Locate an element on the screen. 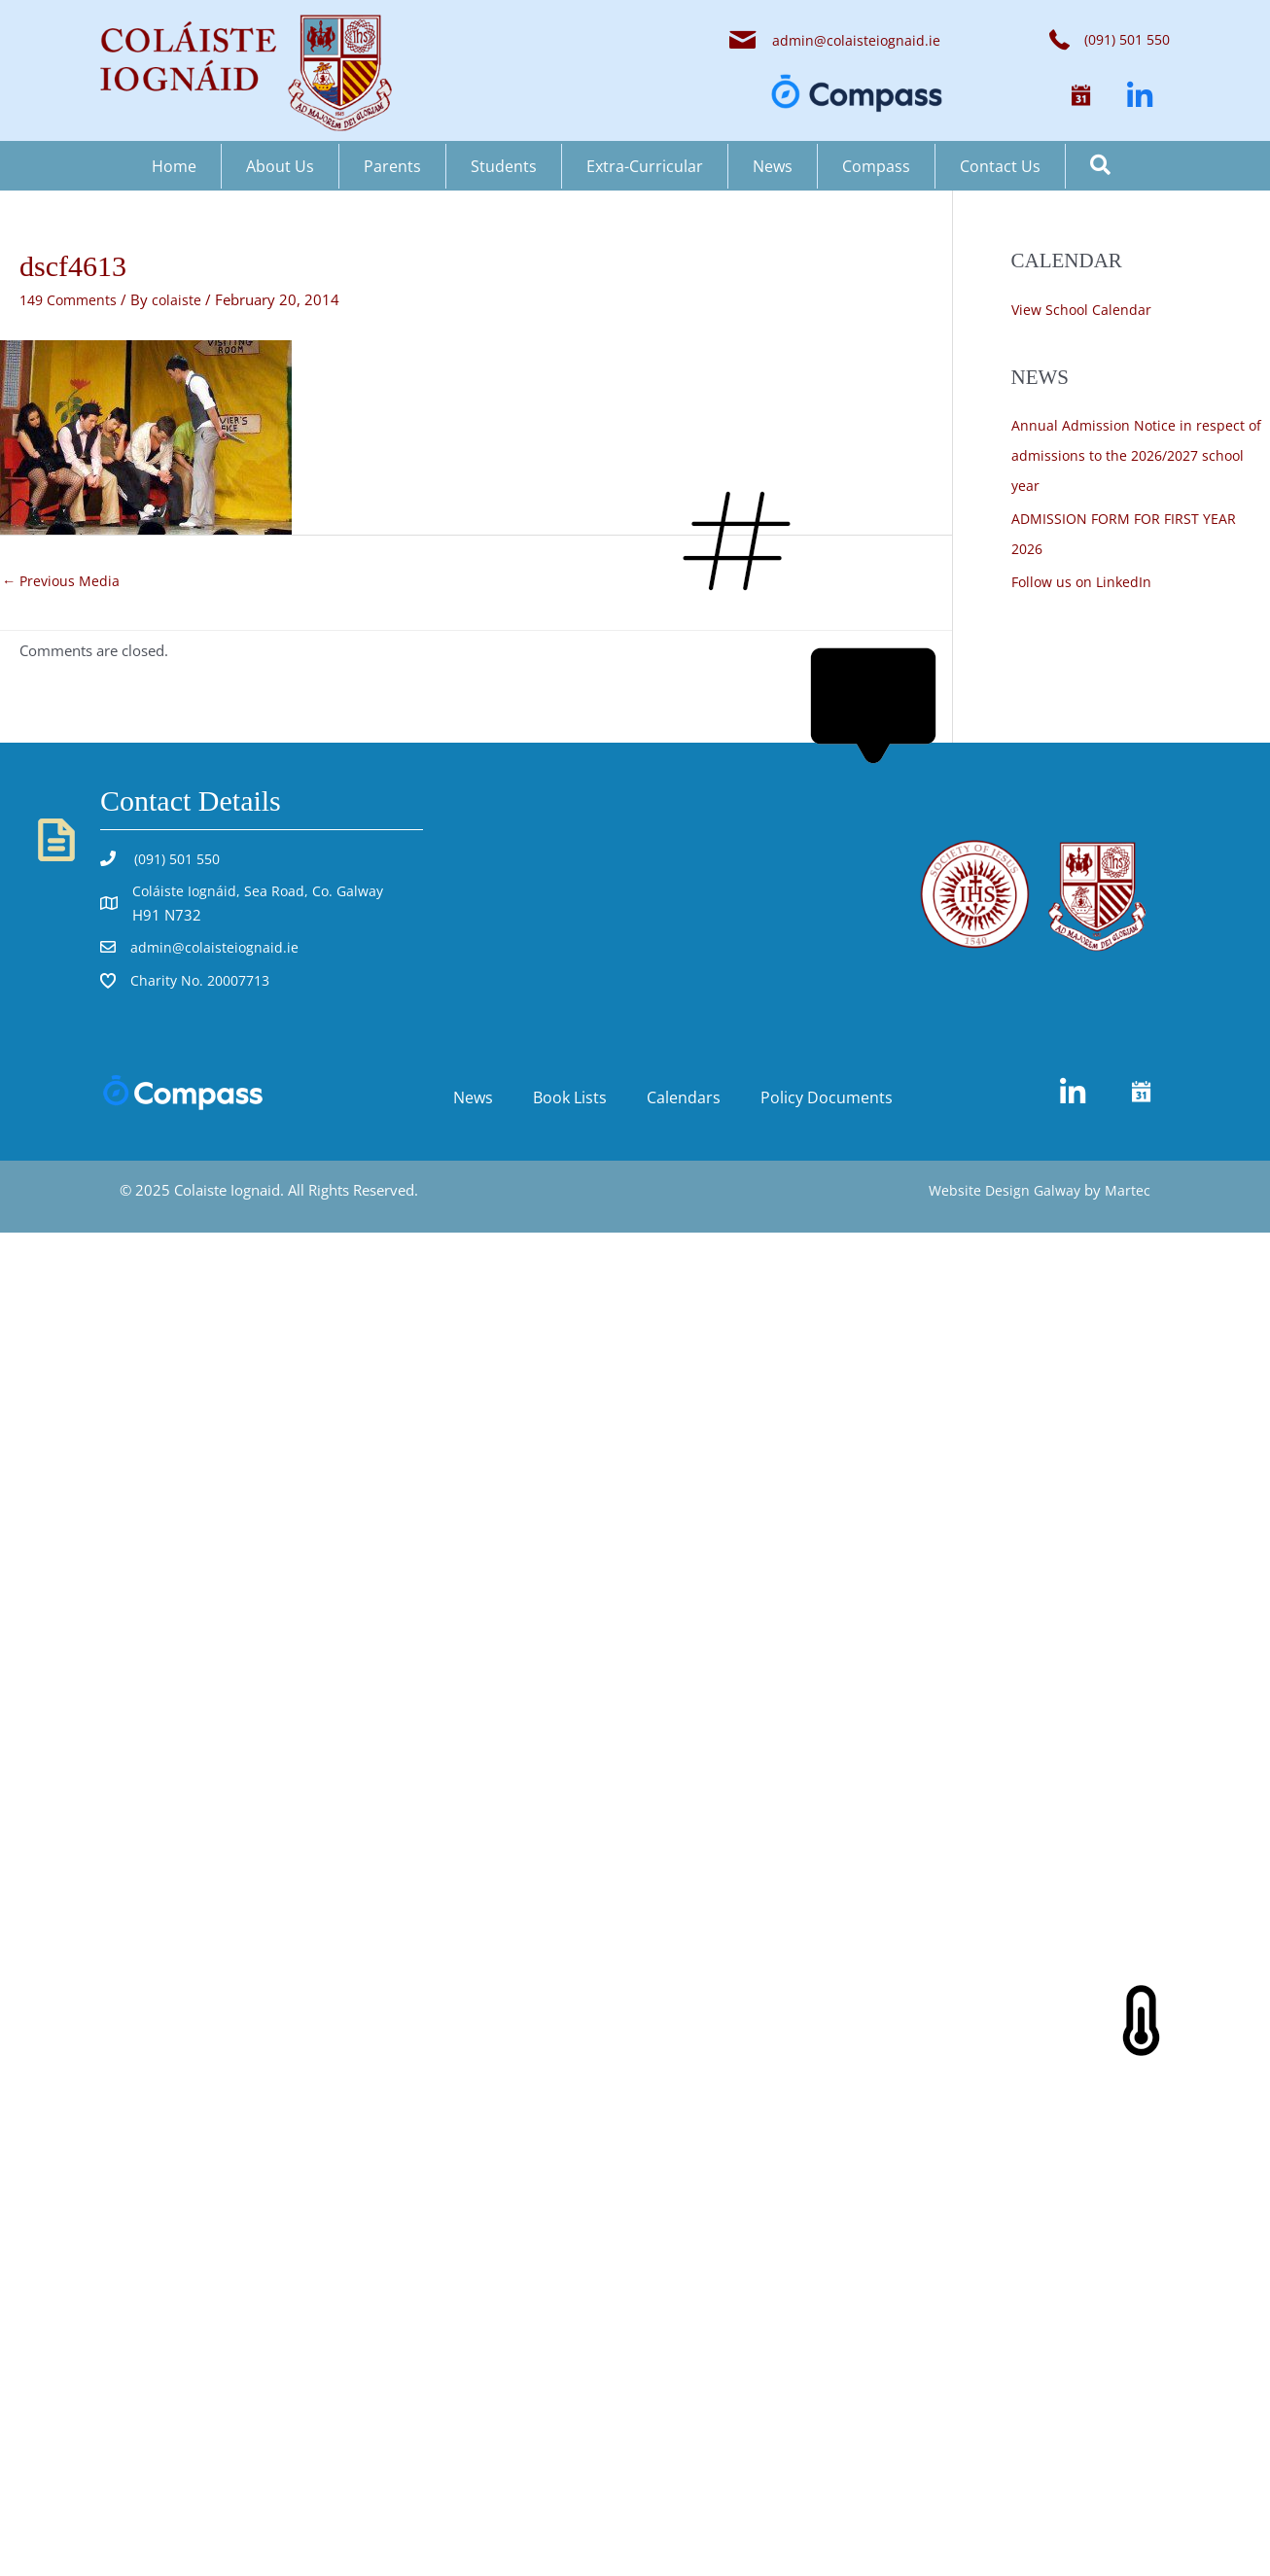  view current temperature reading is located at coordinates (1141, 2020).